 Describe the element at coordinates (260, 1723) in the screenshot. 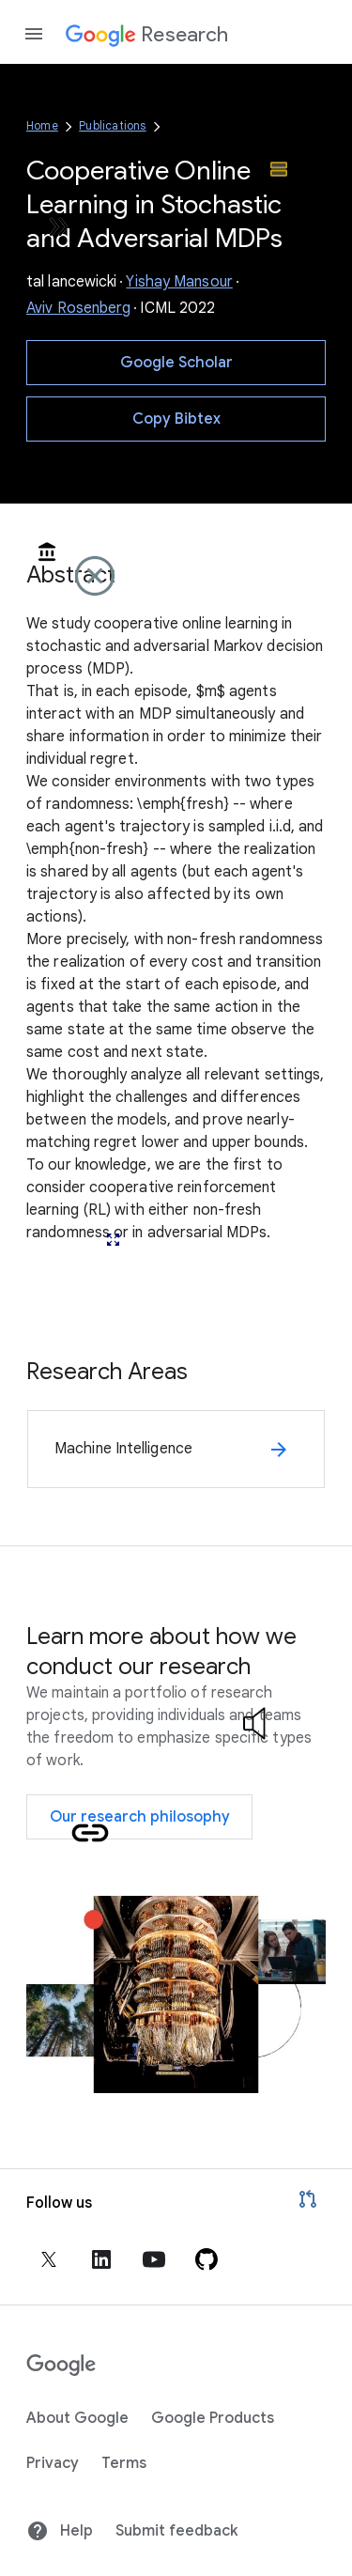

I see `mute audio or sound disabled` at that location.